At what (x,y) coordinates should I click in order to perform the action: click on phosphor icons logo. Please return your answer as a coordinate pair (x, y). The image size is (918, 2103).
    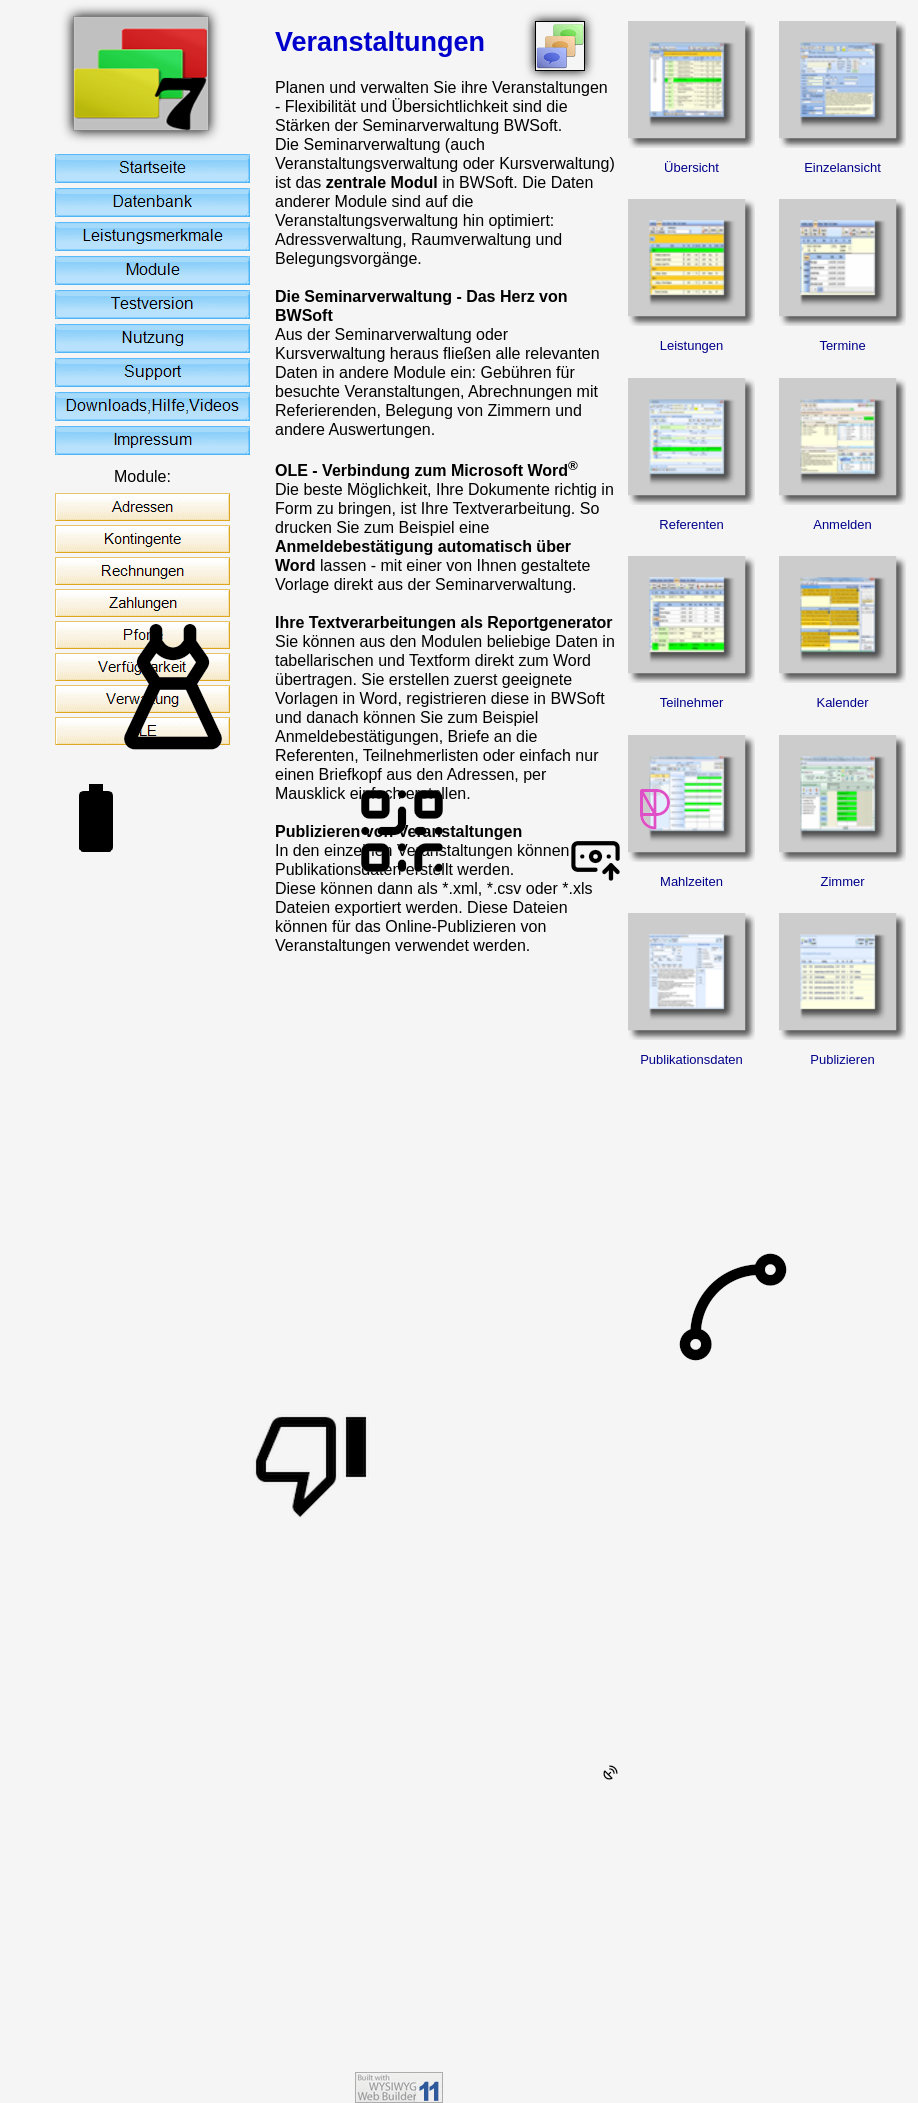
    Looking at the image, I should click on (652, 807).